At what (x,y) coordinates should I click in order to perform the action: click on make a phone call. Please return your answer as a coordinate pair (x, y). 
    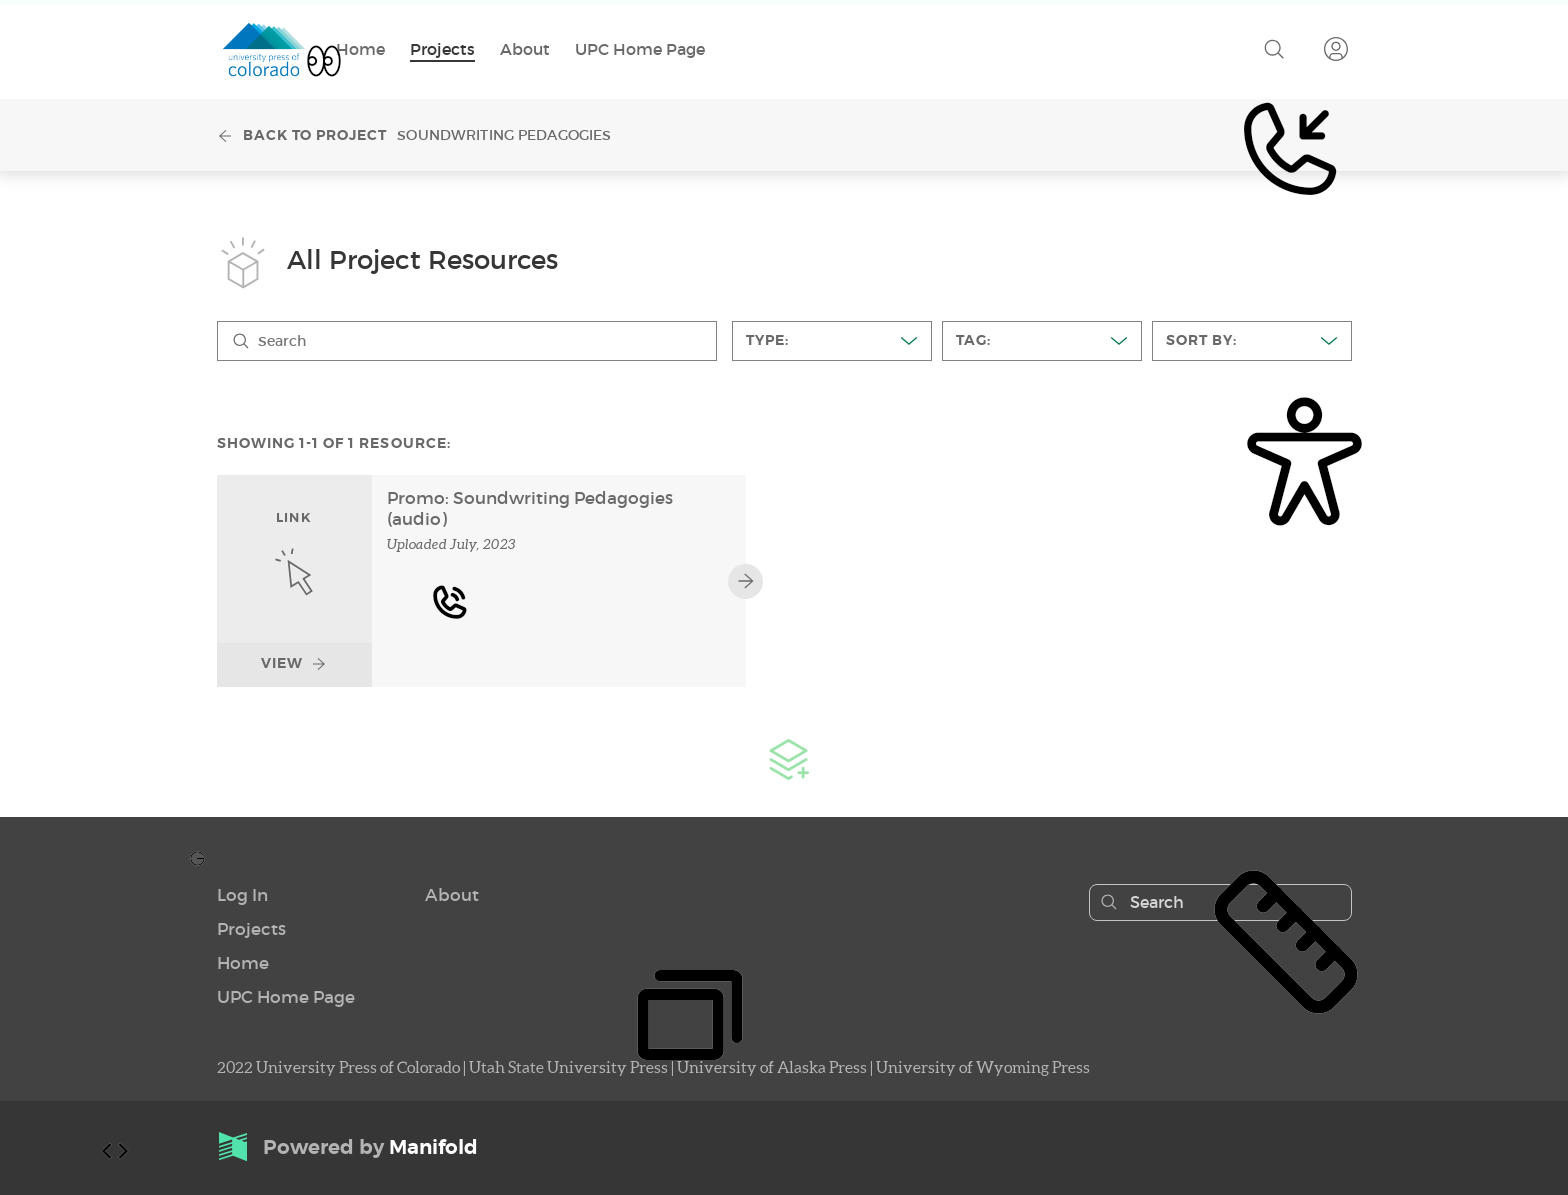
    Looking at the image, I should click on (450, 601).